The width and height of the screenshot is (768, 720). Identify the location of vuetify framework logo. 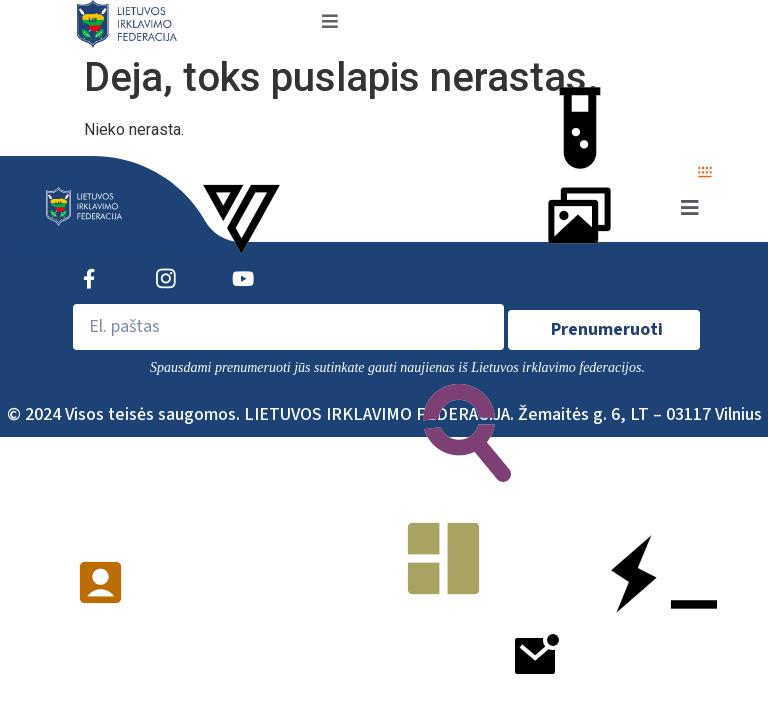
(241, 219).